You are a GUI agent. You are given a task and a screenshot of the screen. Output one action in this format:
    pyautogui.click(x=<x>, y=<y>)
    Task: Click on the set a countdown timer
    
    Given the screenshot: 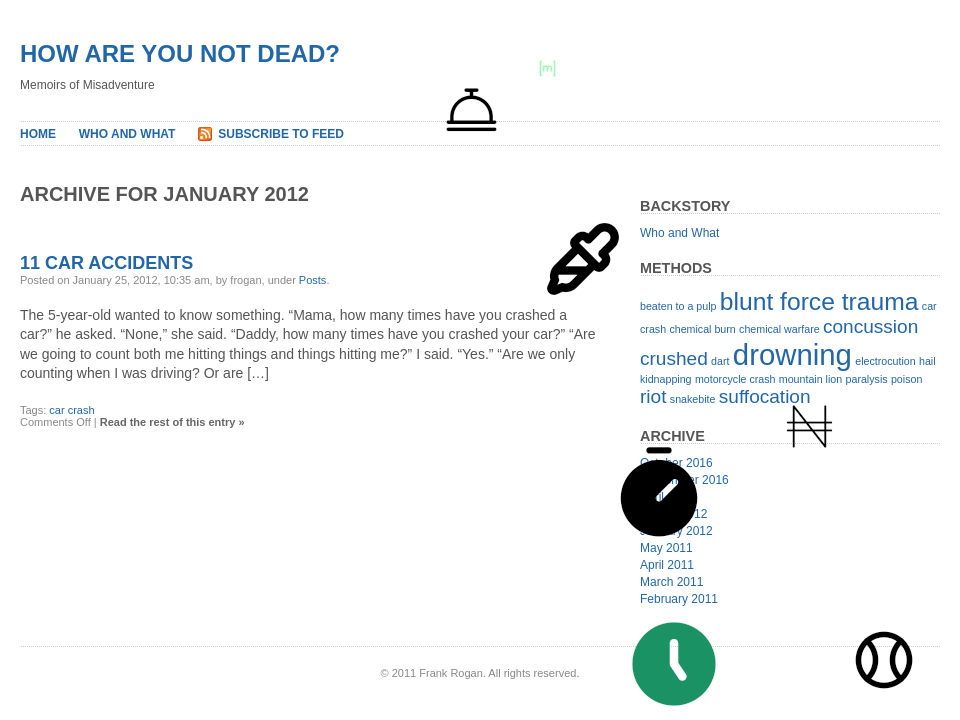 What is the action you would take?
    pyautogui.click(x=659, y=495)
    